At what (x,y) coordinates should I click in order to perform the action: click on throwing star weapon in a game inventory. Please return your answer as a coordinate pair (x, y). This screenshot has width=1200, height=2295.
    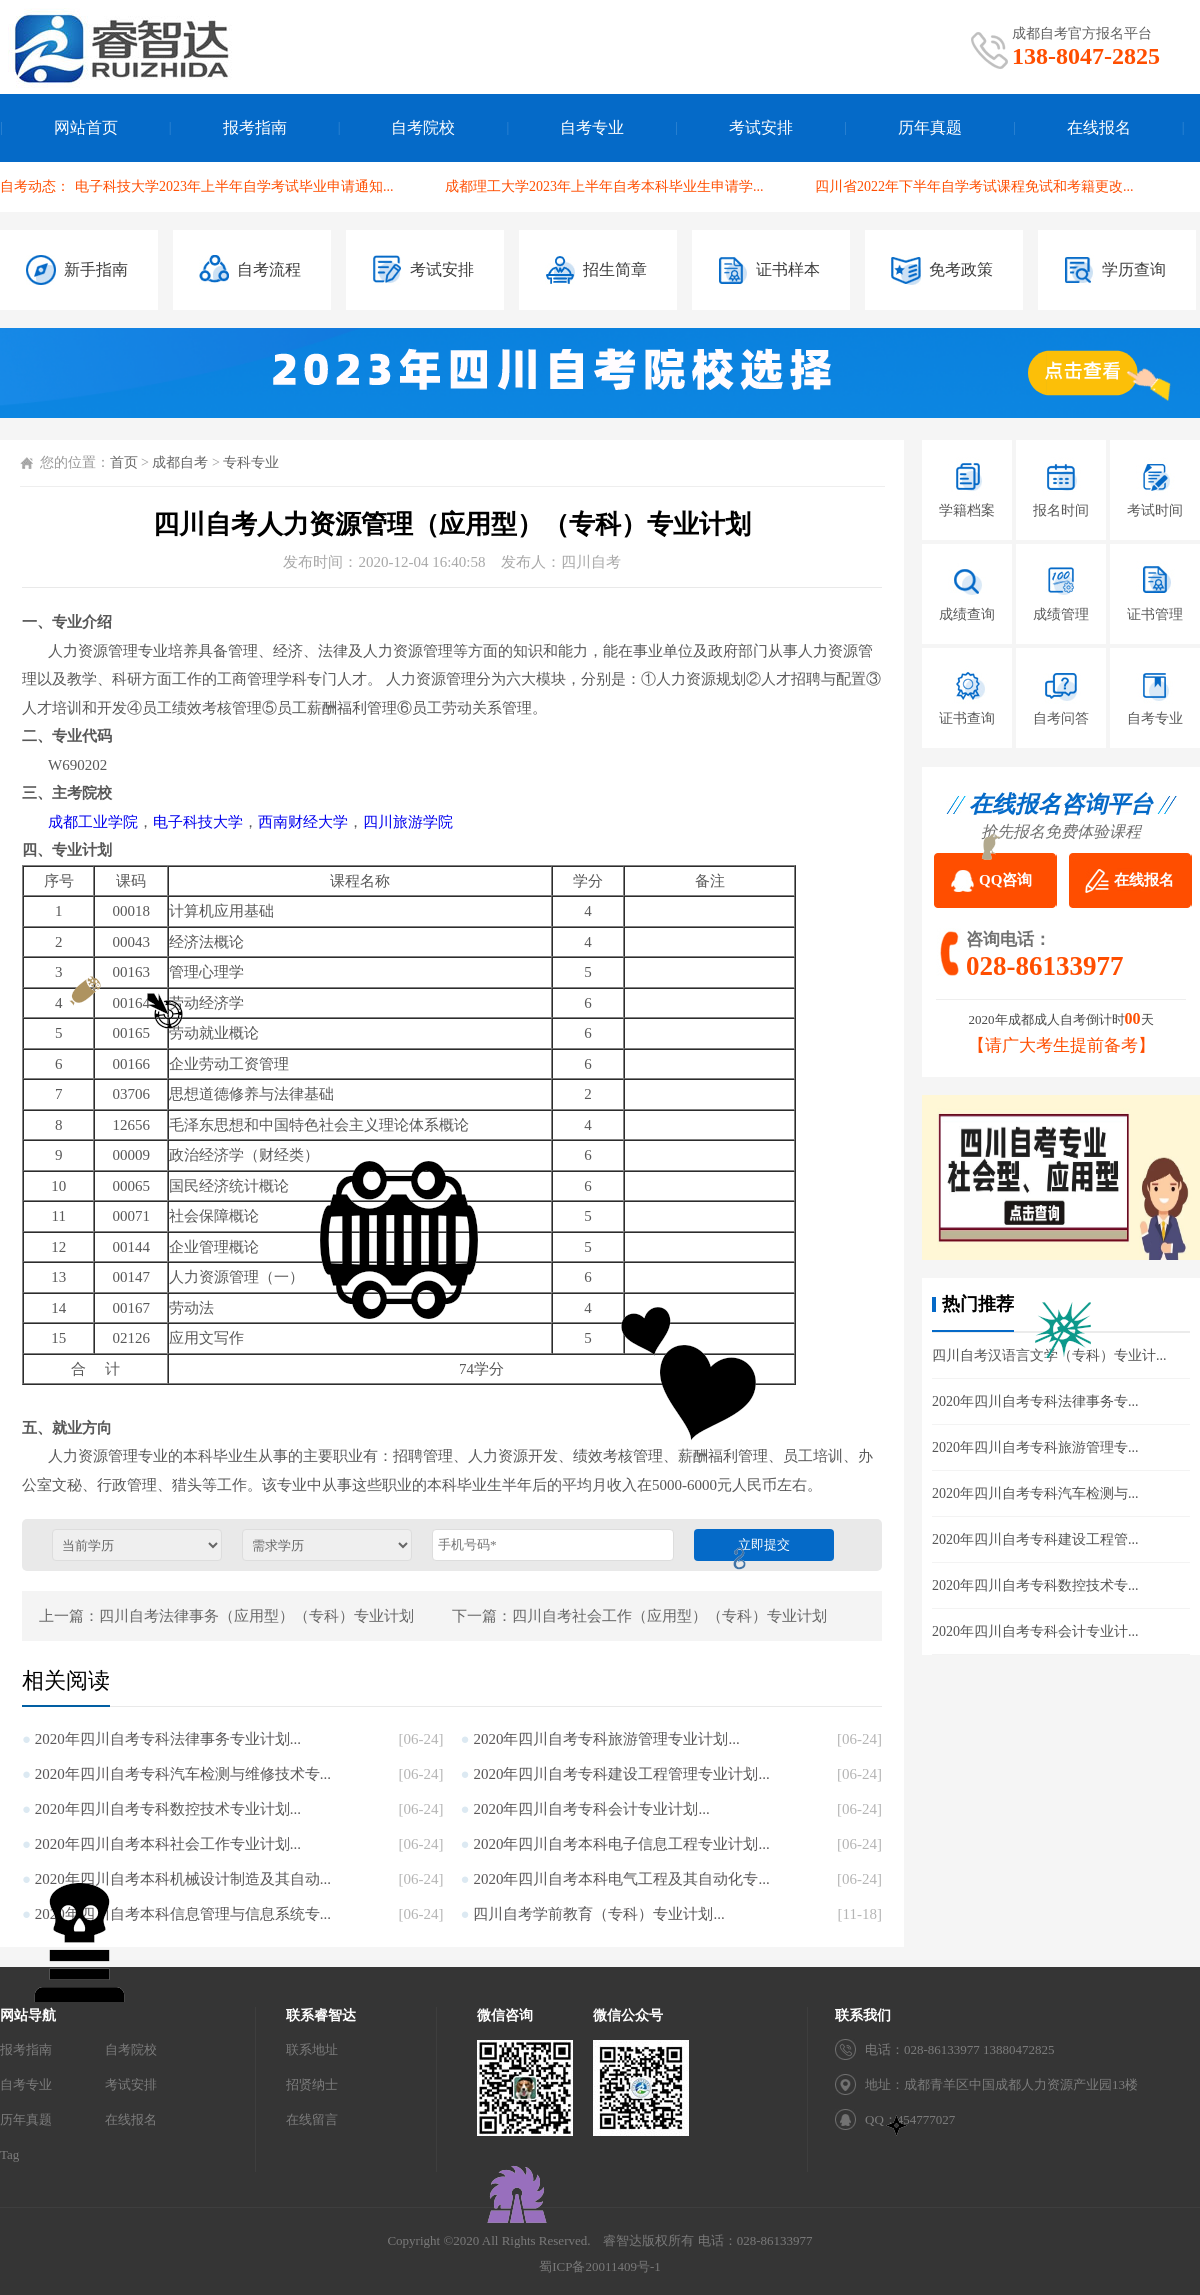
    Looking at the image, I should click on (896, 2125).